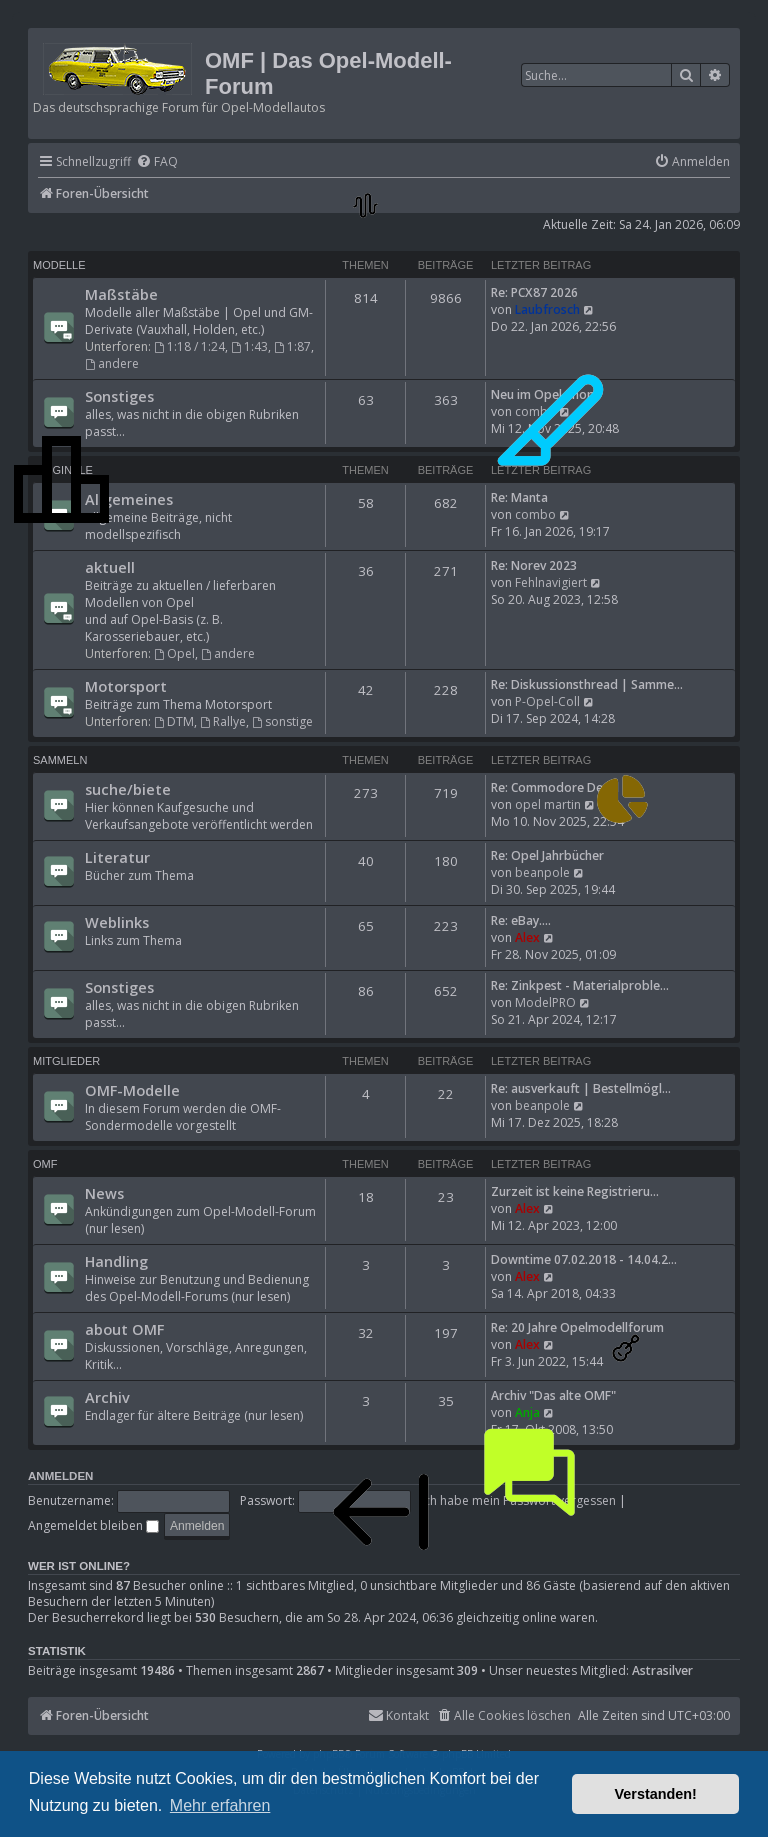  I want to click on access music or instrument settings, so click(626, 1348).